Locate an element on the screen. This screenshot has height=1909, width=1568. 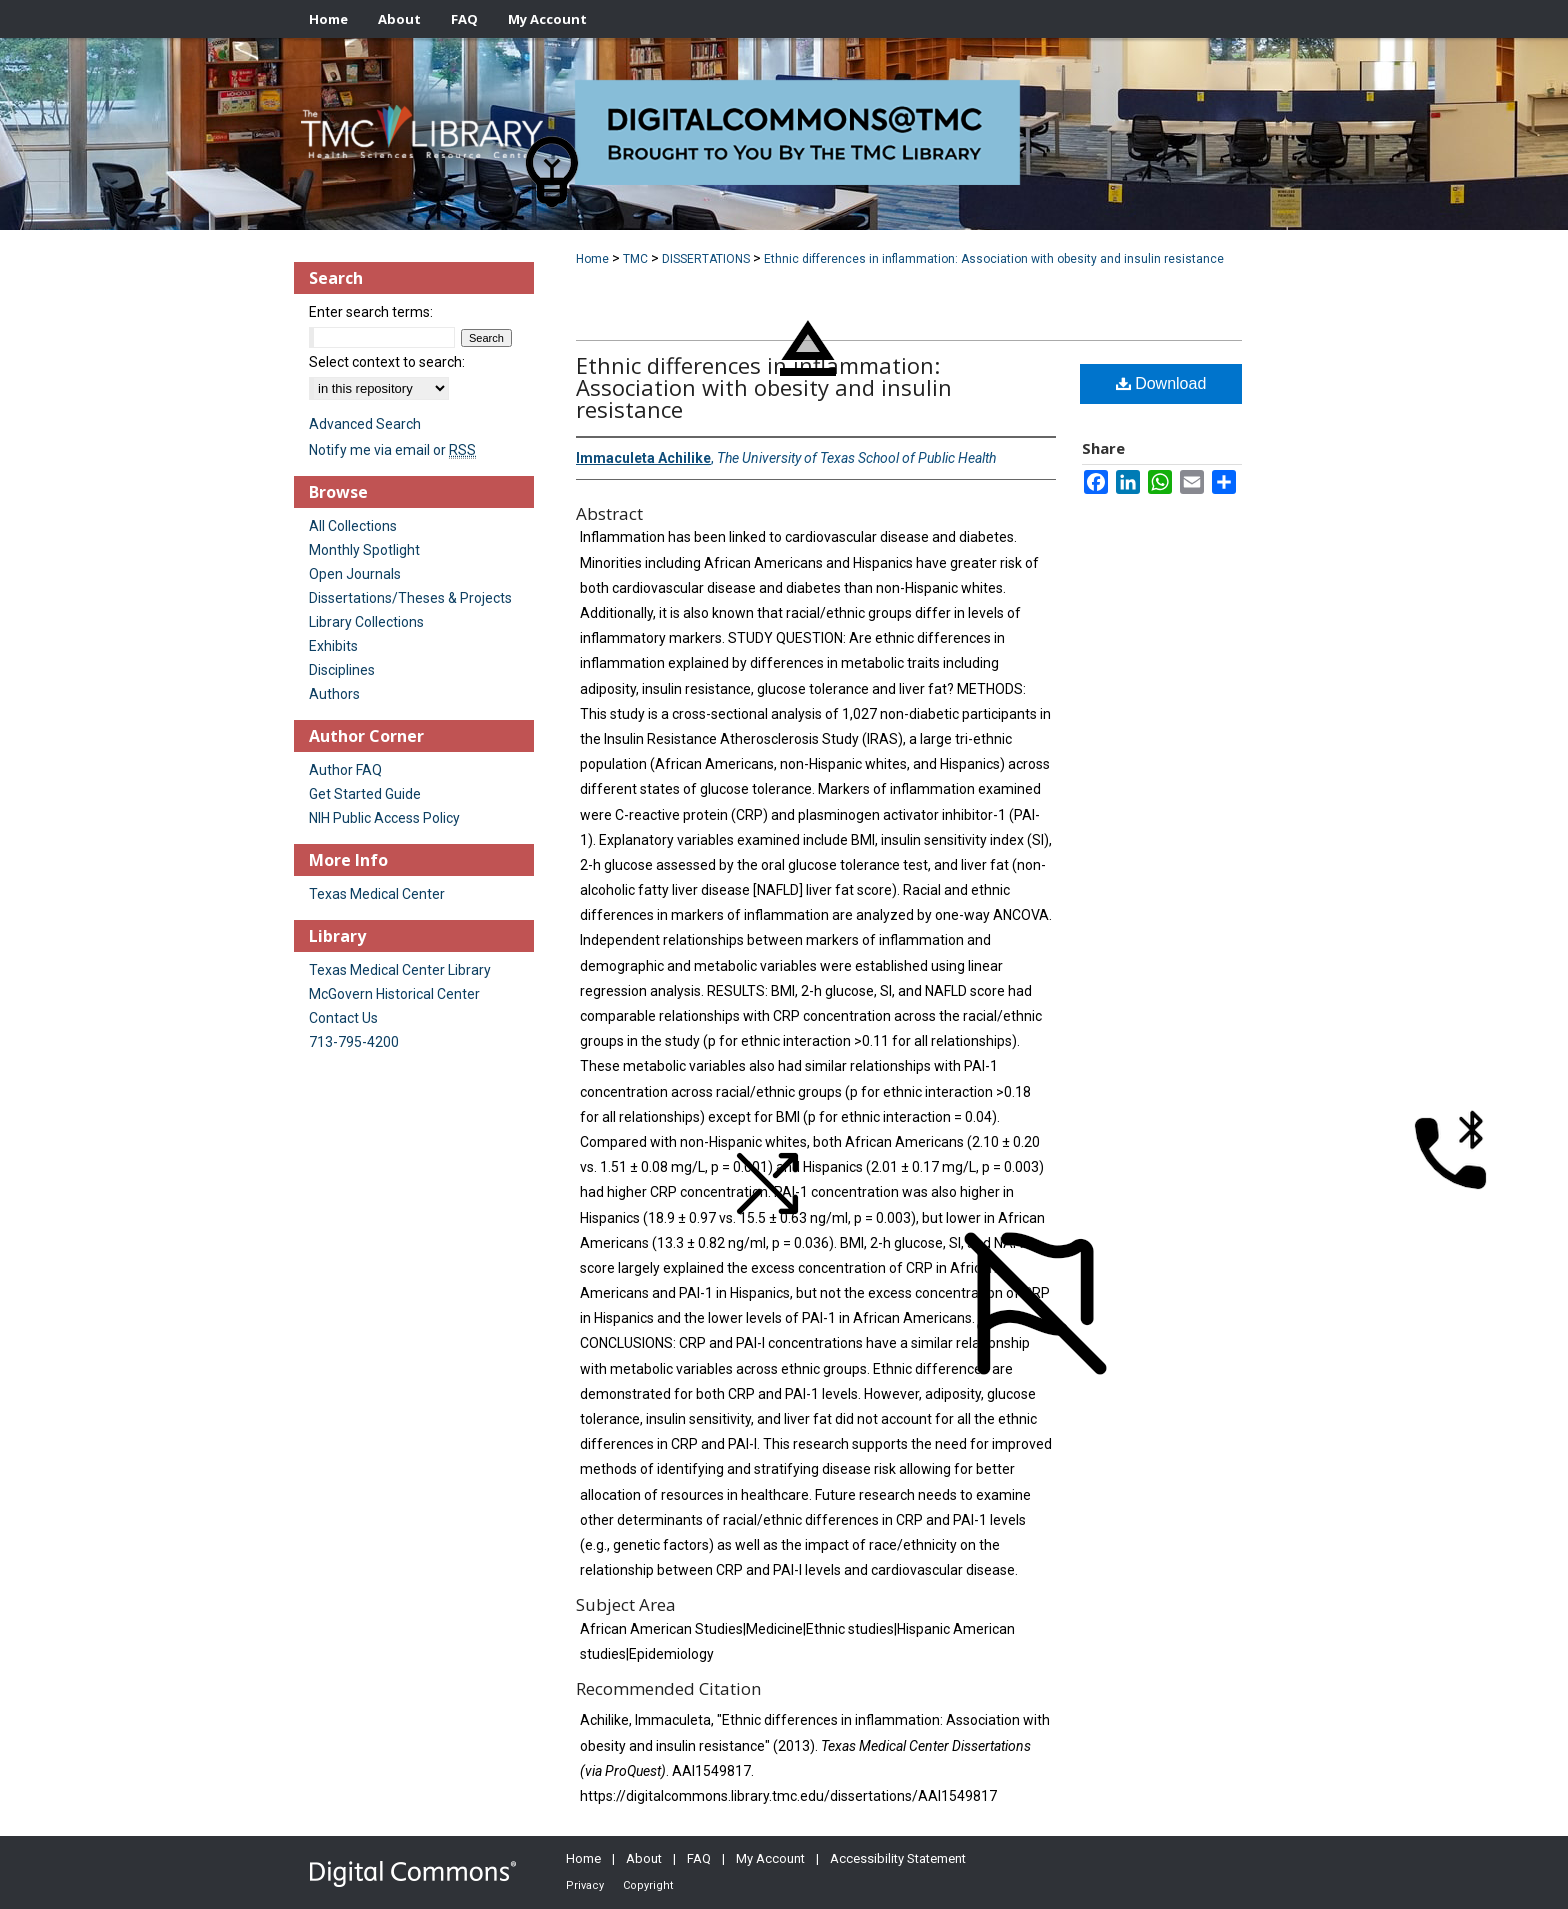
eject removable media or disc is located at coordinates (808, 348).